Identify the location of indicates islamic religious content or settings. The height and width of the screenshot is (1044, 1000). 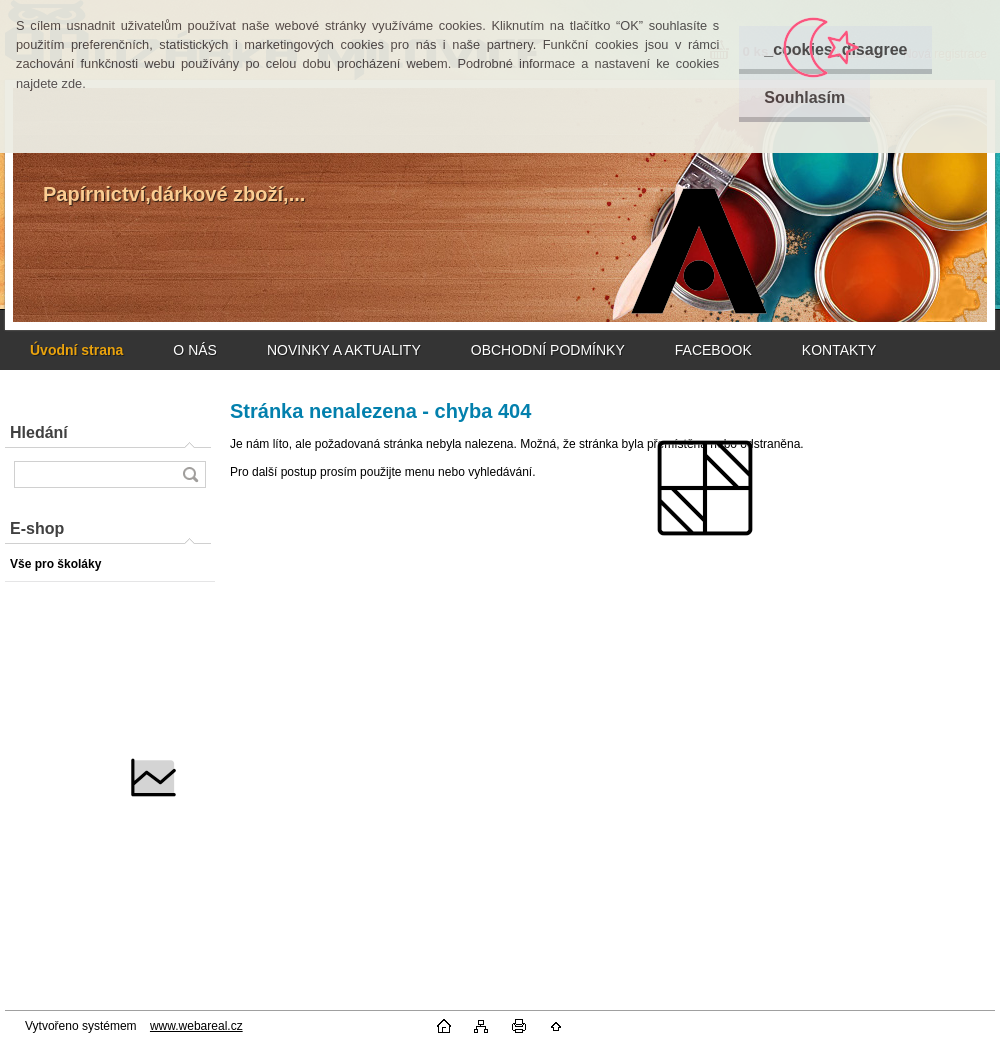
(818, 47).